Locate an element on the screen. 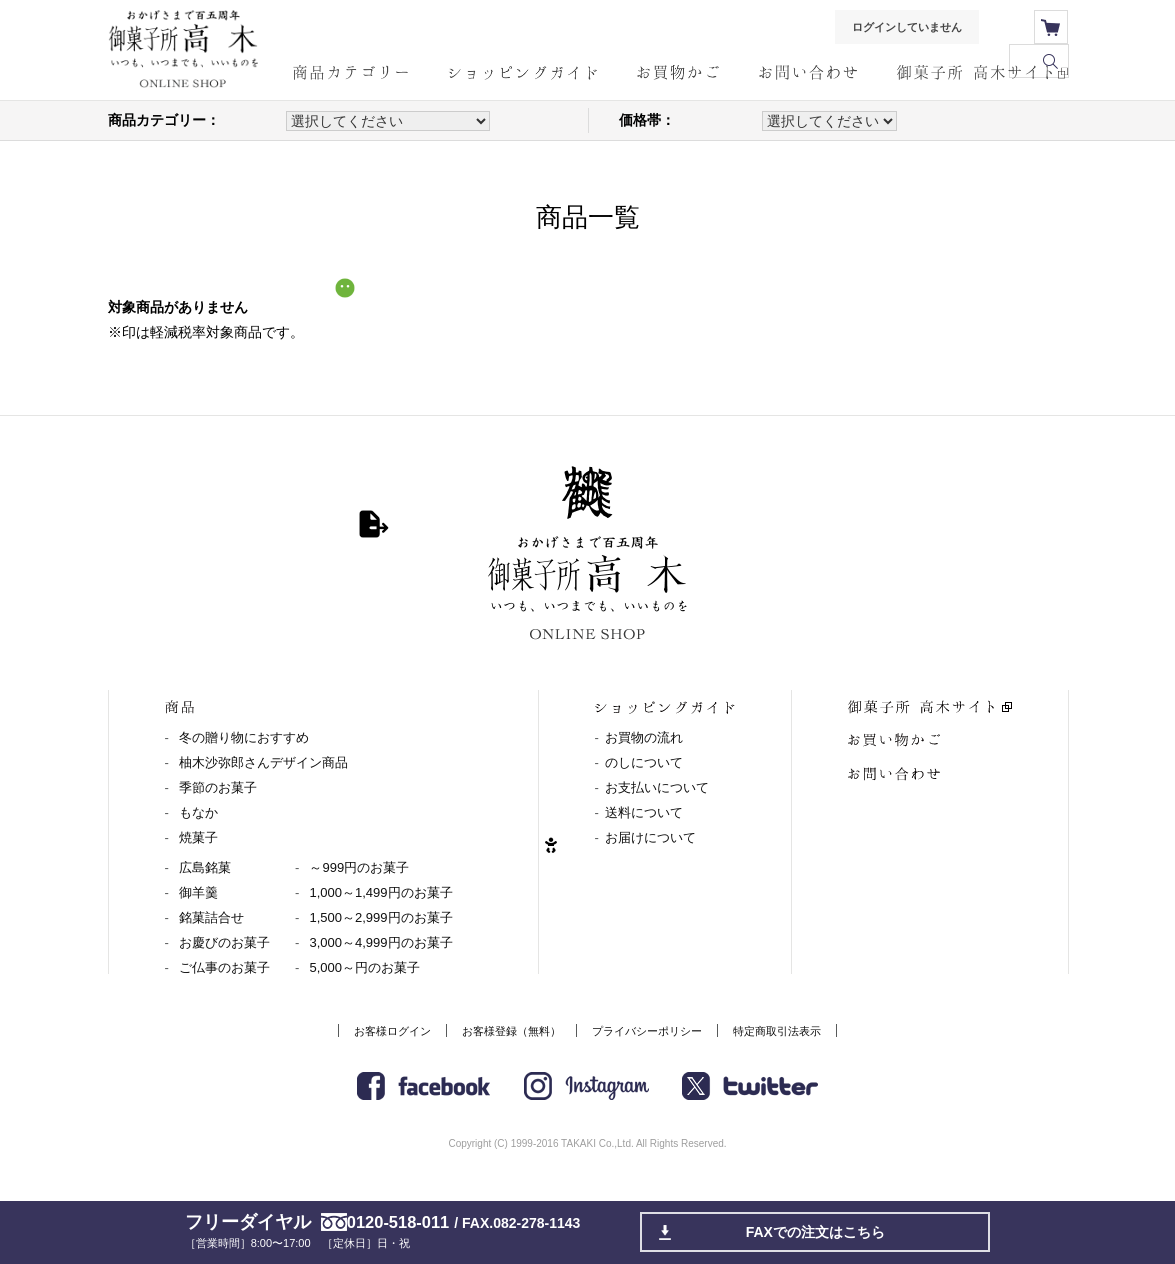 The width and height of the screenshot is (1175, 1264). export file to another location or format is located at coordinates (373, 524).